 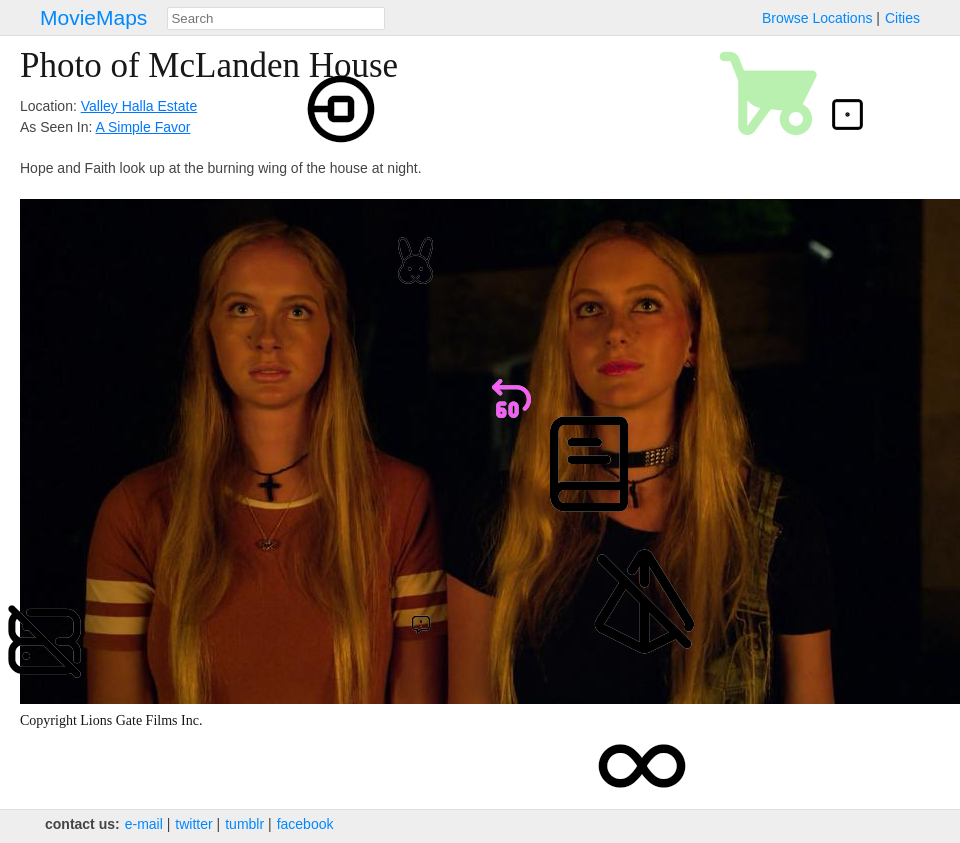 I want to click on indicates unlimited or infinite content, so click(x=642, y=766).